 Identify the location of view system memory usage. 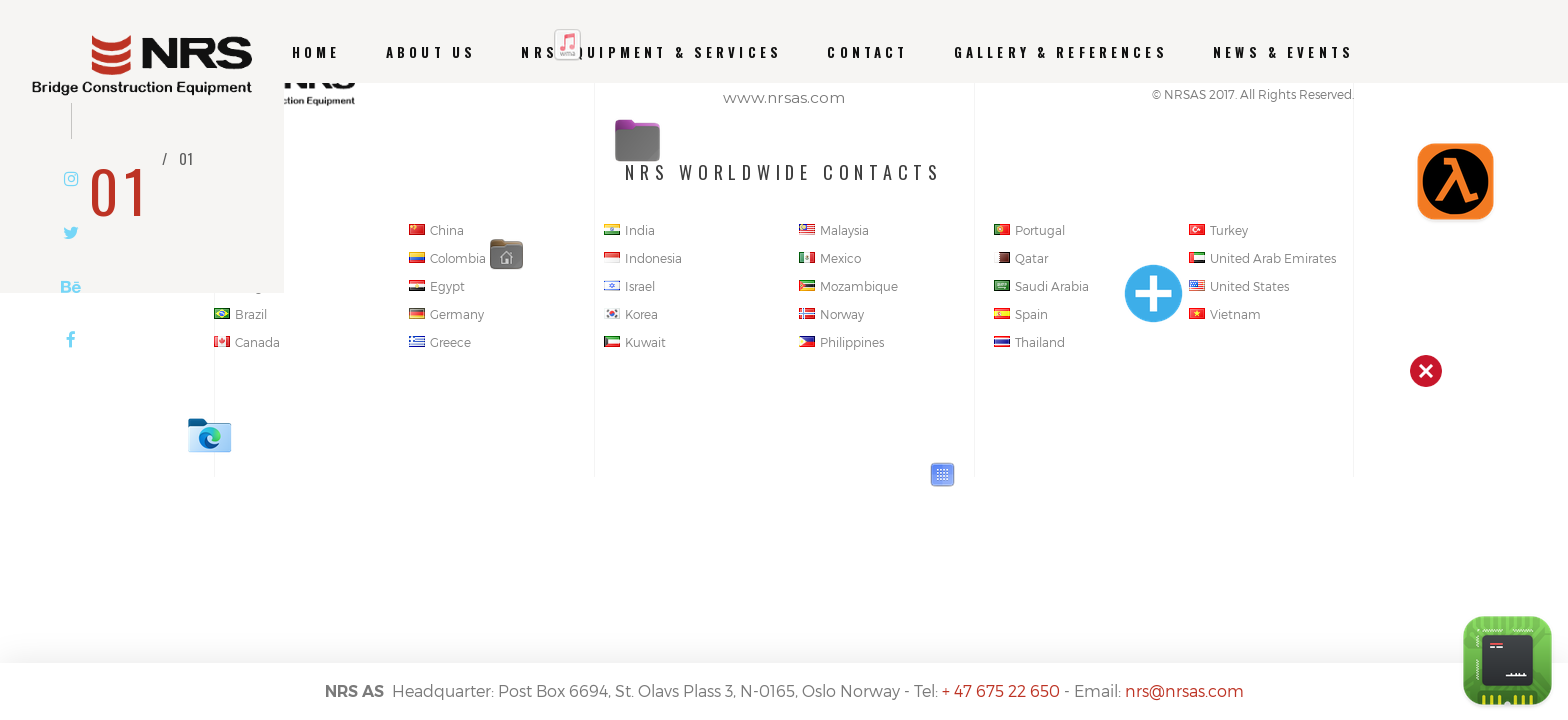
(1507, 660).